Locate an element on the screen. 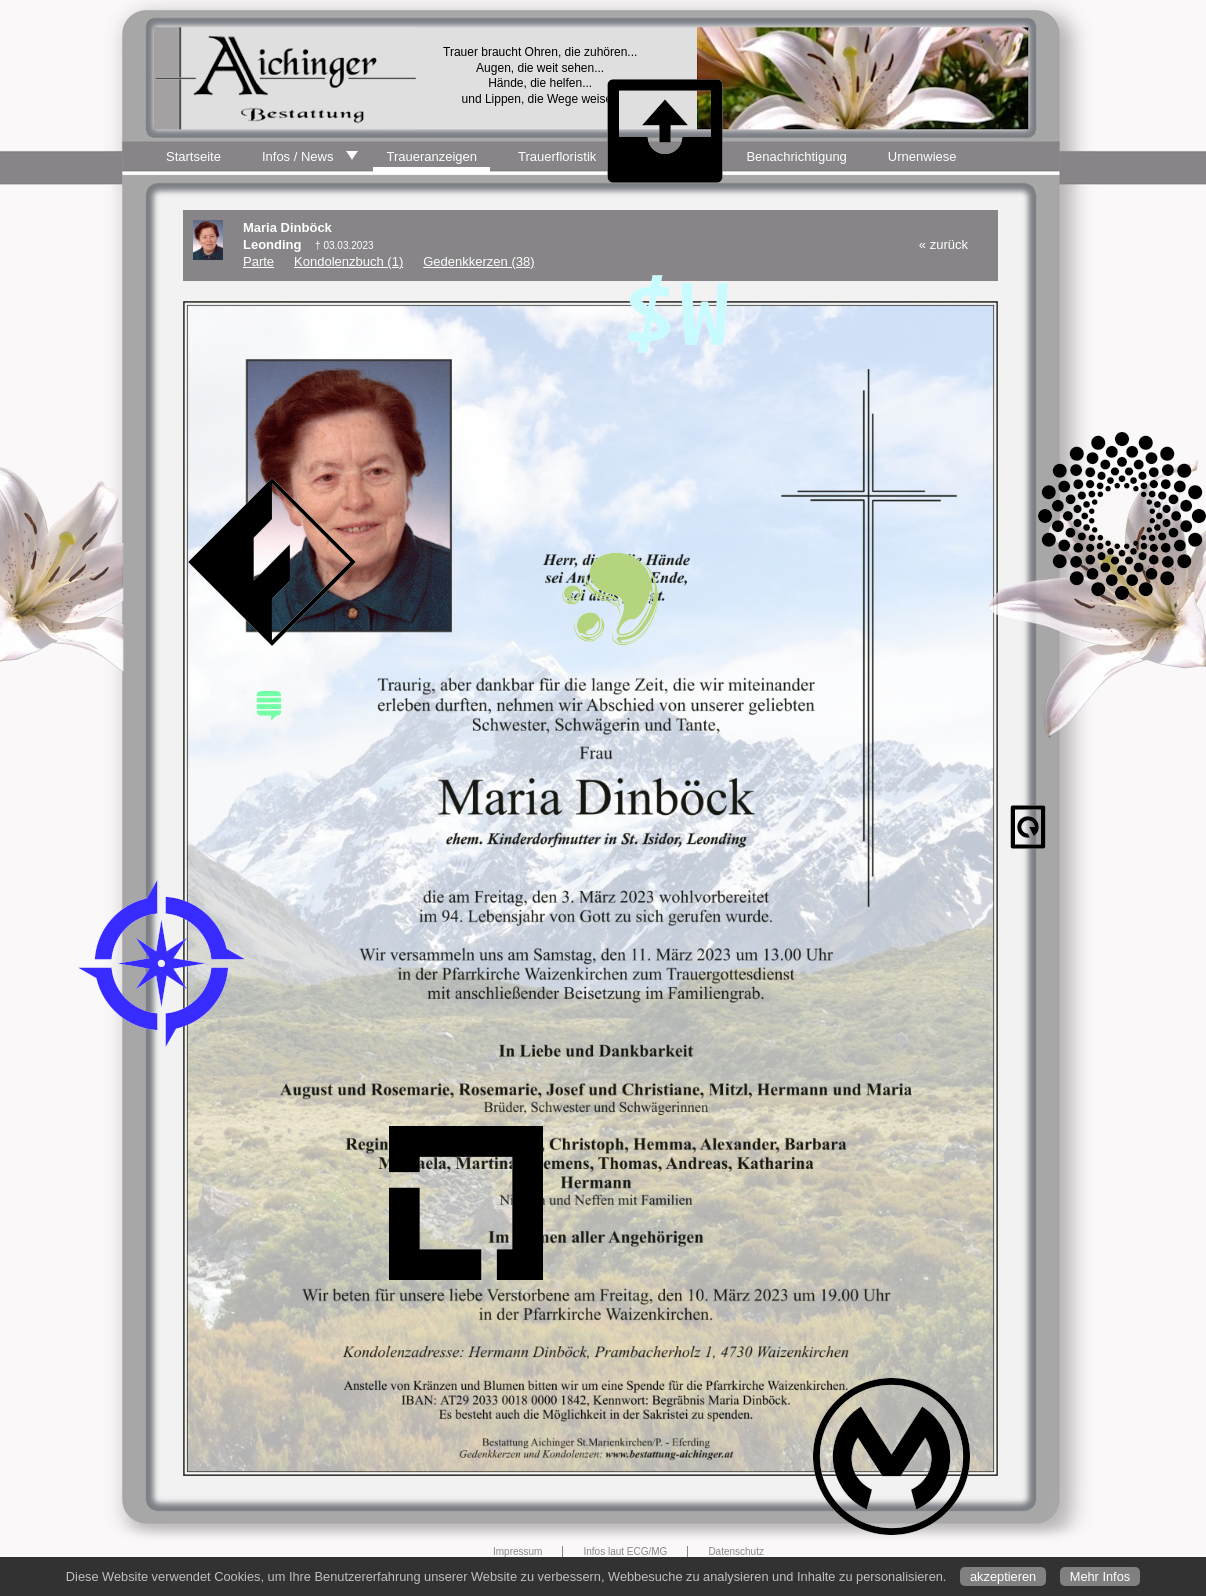 The image size is (1206, 1596). open wezterm terminal application is located at coordinates (678, 314).